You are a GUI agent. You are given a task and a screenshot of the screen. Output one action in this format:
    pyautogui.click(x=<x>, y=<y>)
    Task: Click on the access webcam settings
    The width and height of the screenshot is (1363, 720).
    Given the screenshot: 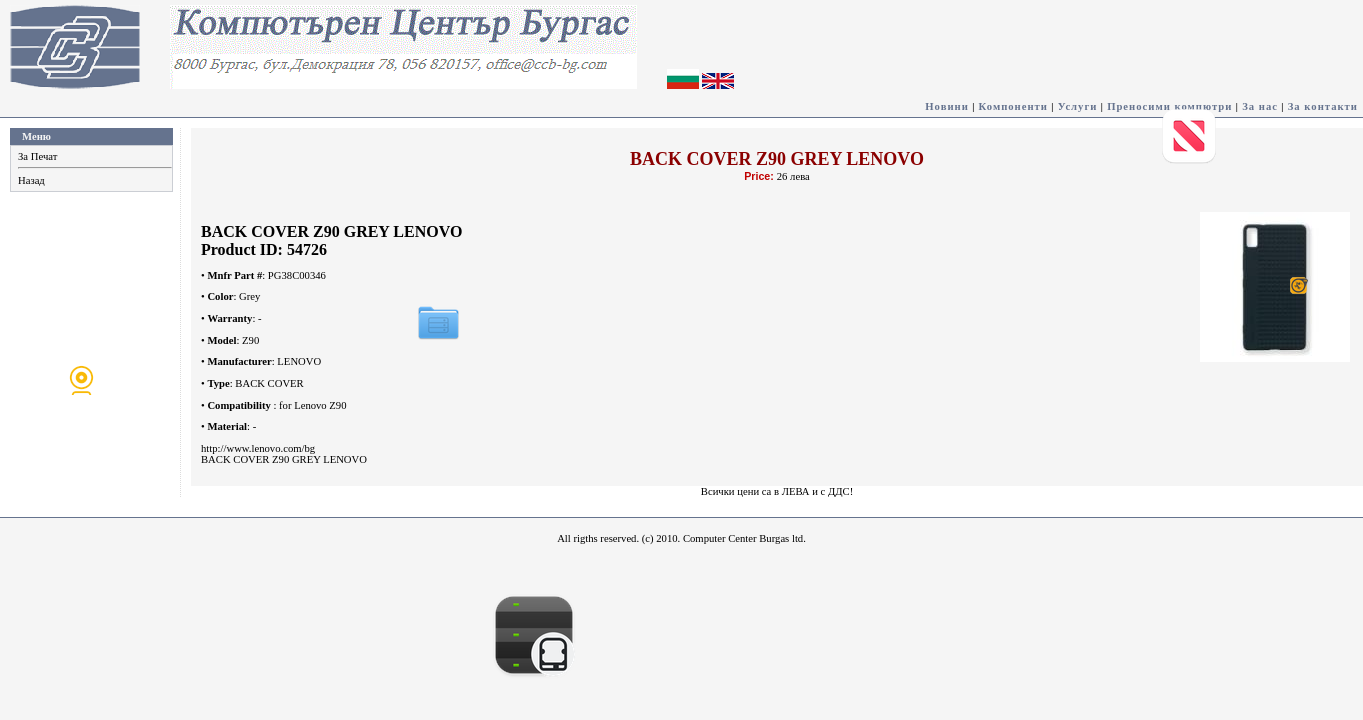 What is the action you would take?
    pyautogui.click(x=81, y=379)
    